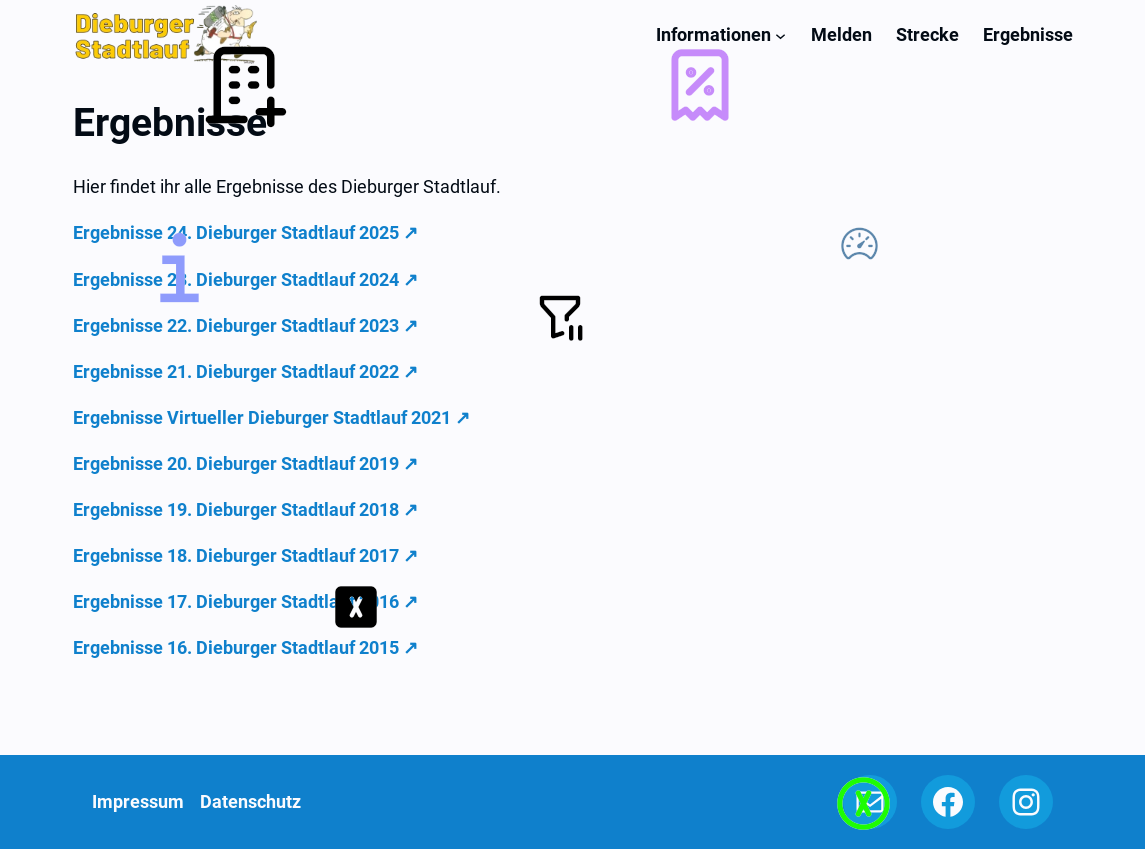 Image resolution: width=1145 pixels, height=849 pixels. I want to click on add a new building or property, so click(244, 85).